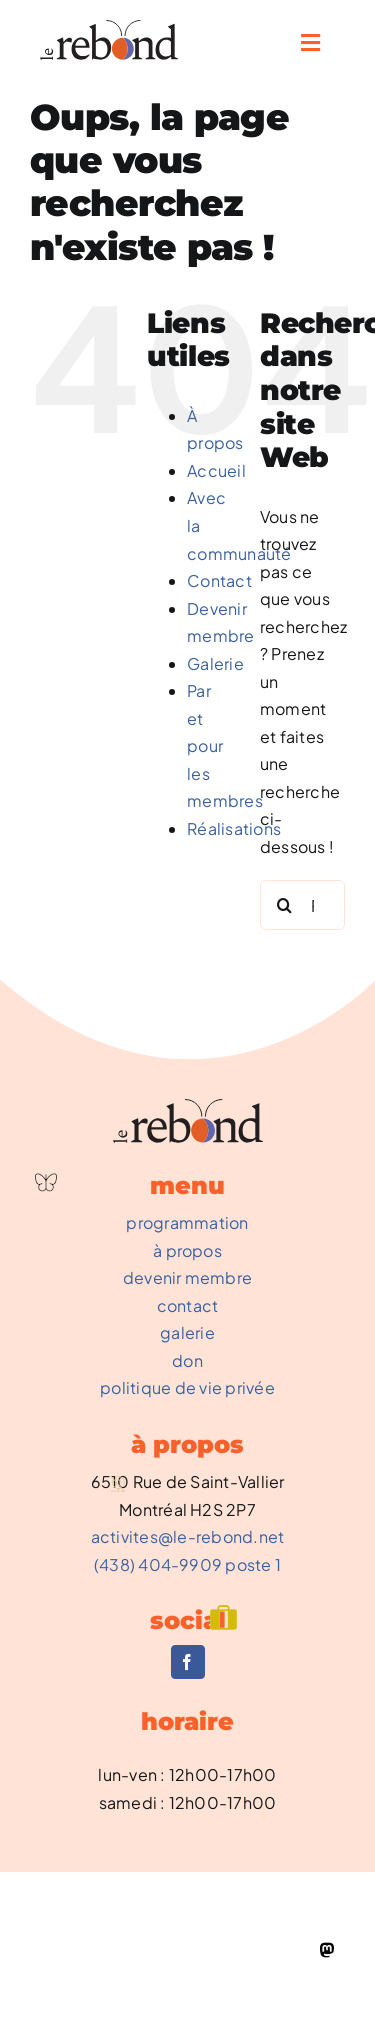 The image size is (375, 2020). Describe the element at coordinates (118, 1484) in the screenshot. I see `webcam is disabled or turned off` at that location.